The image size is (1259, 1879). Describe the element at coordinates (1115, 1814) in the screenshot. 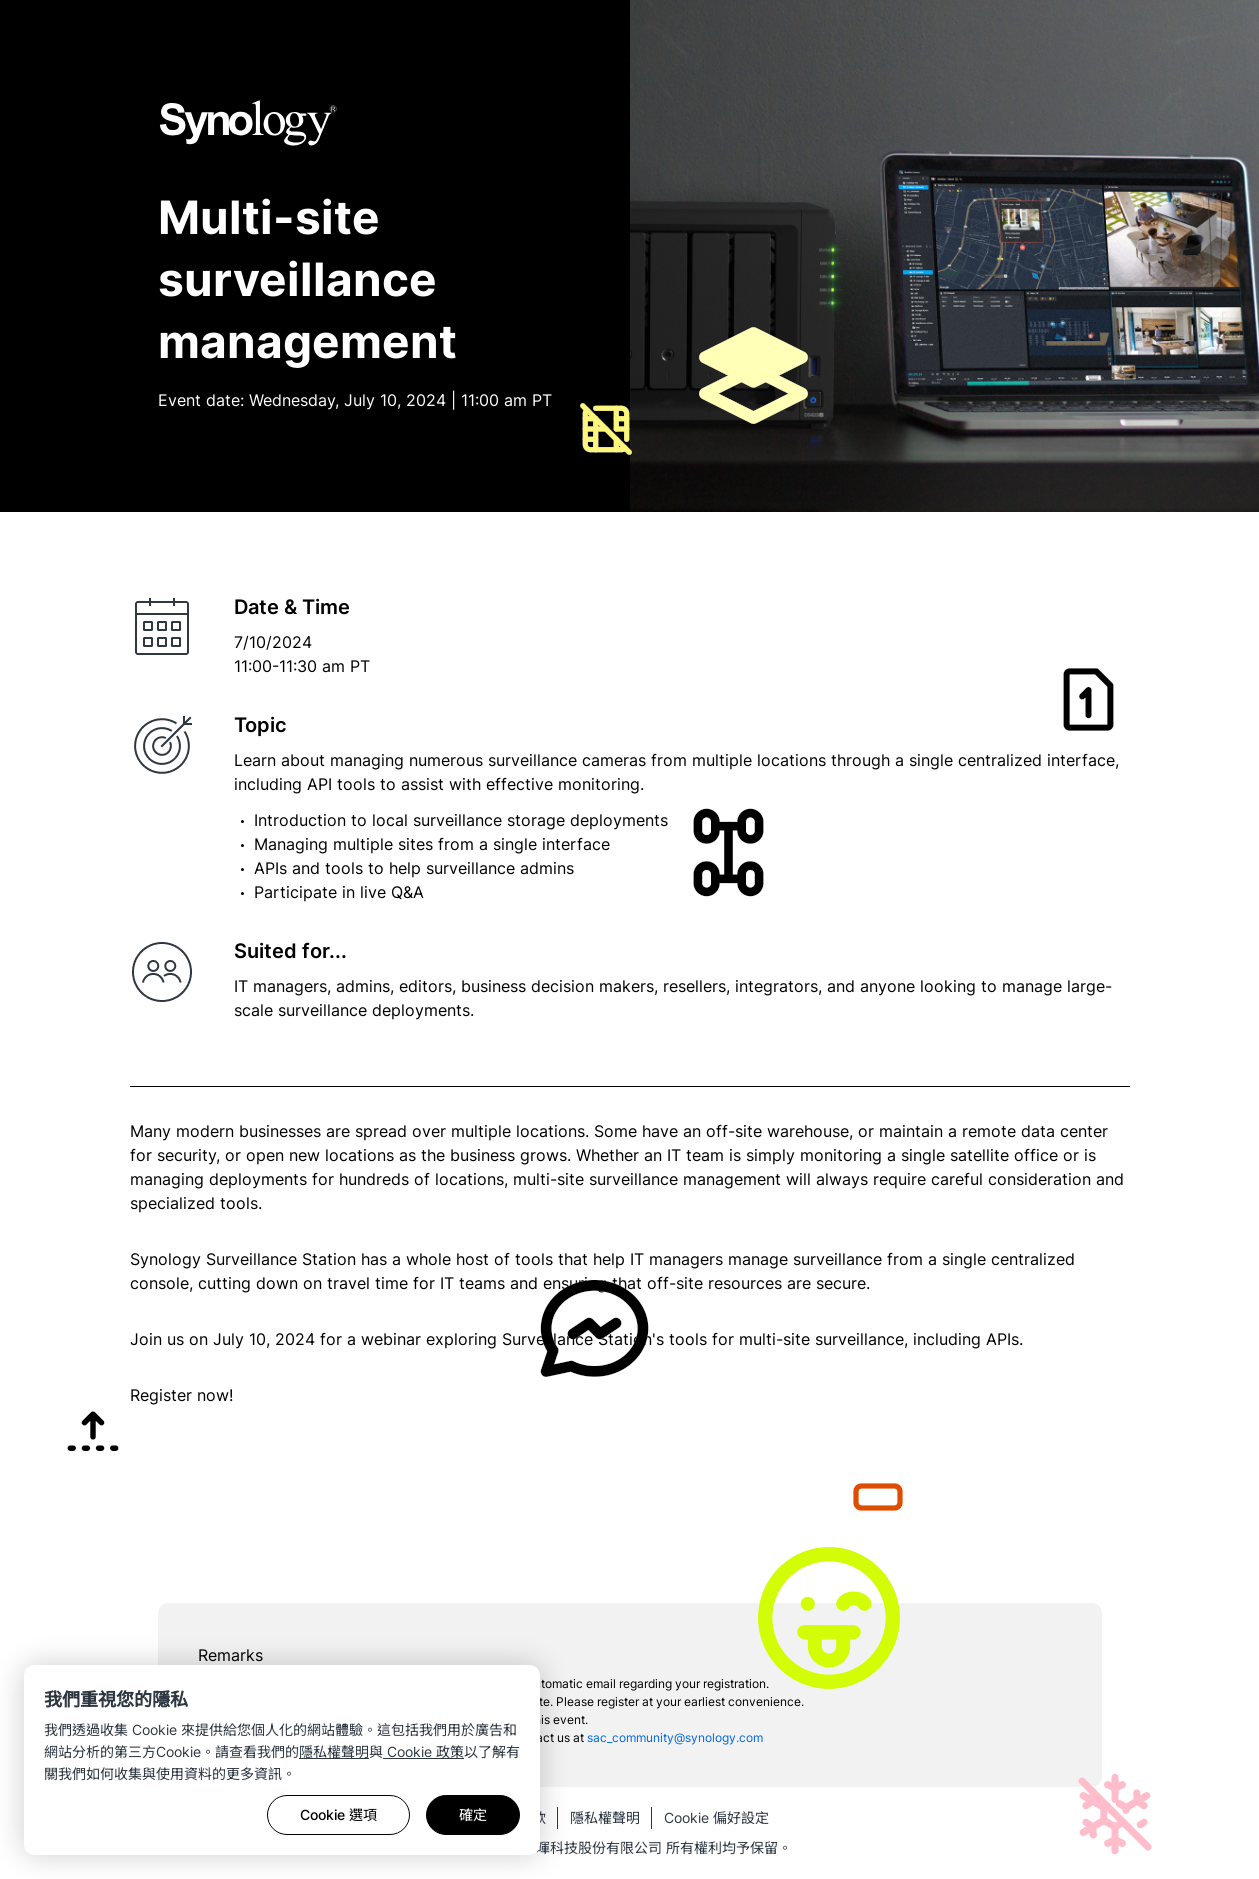

I see `disable cooling or air conditioning mode` at that location.